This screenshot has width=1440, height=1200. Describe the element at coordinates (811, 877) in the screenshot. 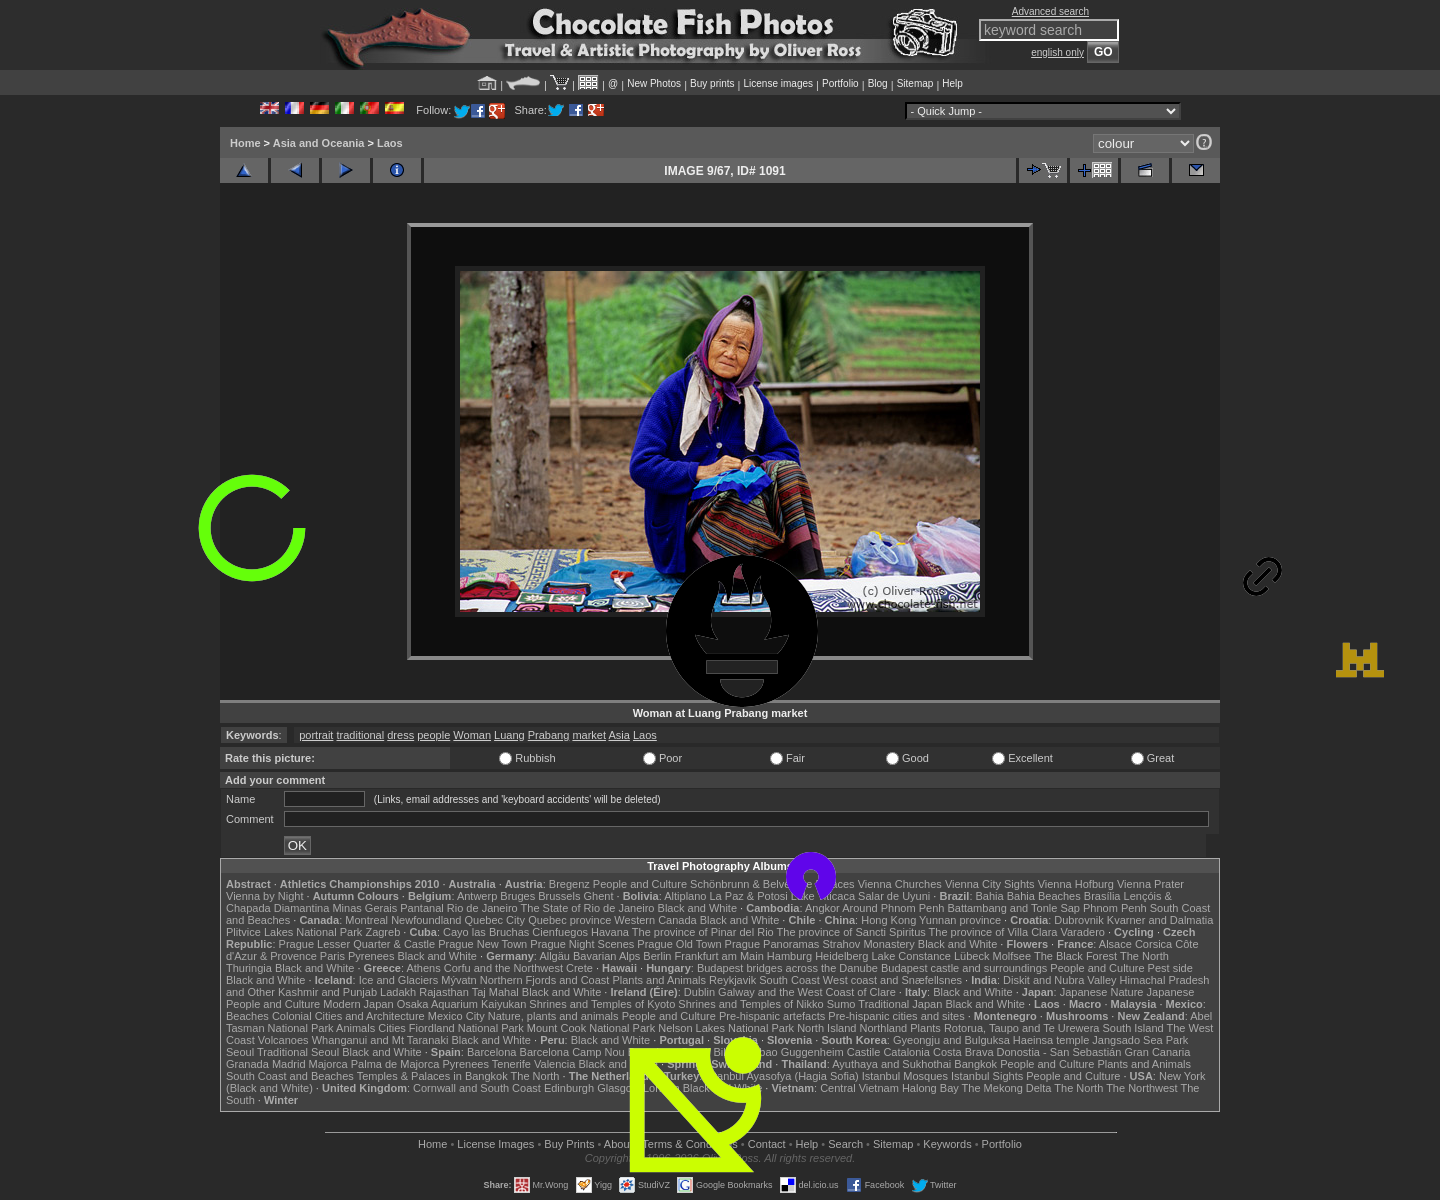

I see `indicates open-source software or project` at that location.